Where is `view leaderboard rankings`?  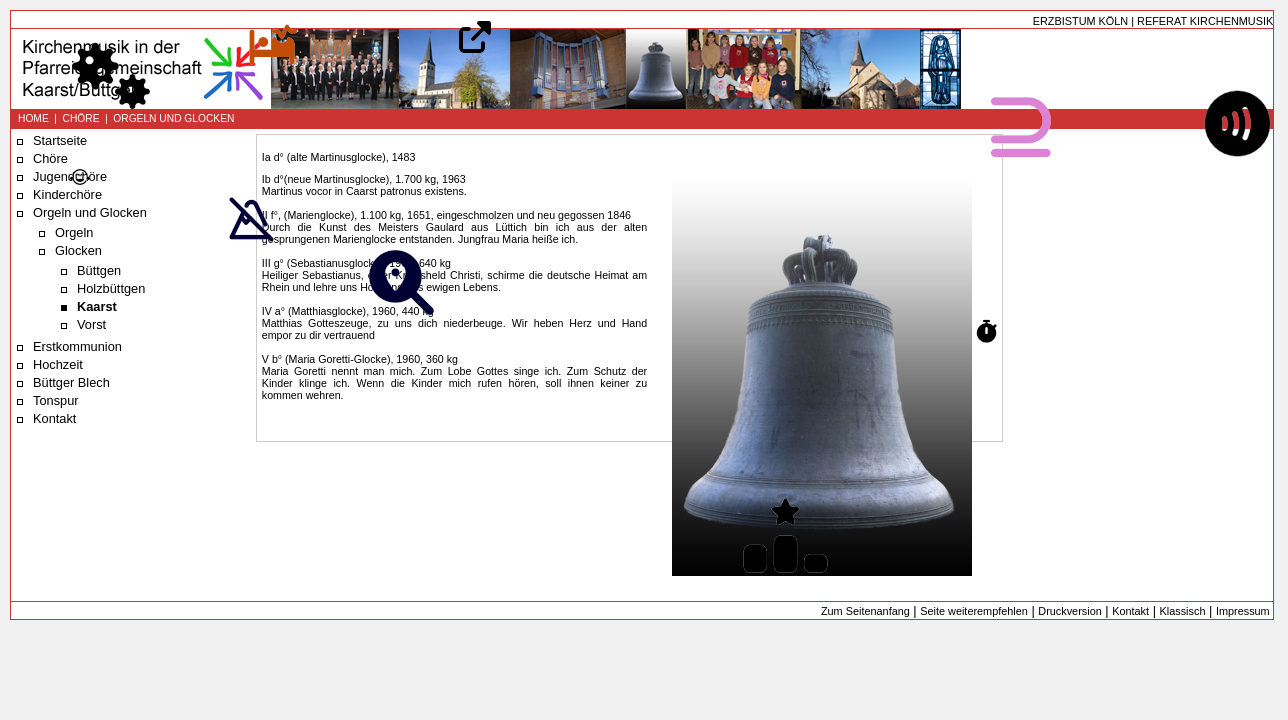 view leaderboard rankings is located at coordinates (785, 535).